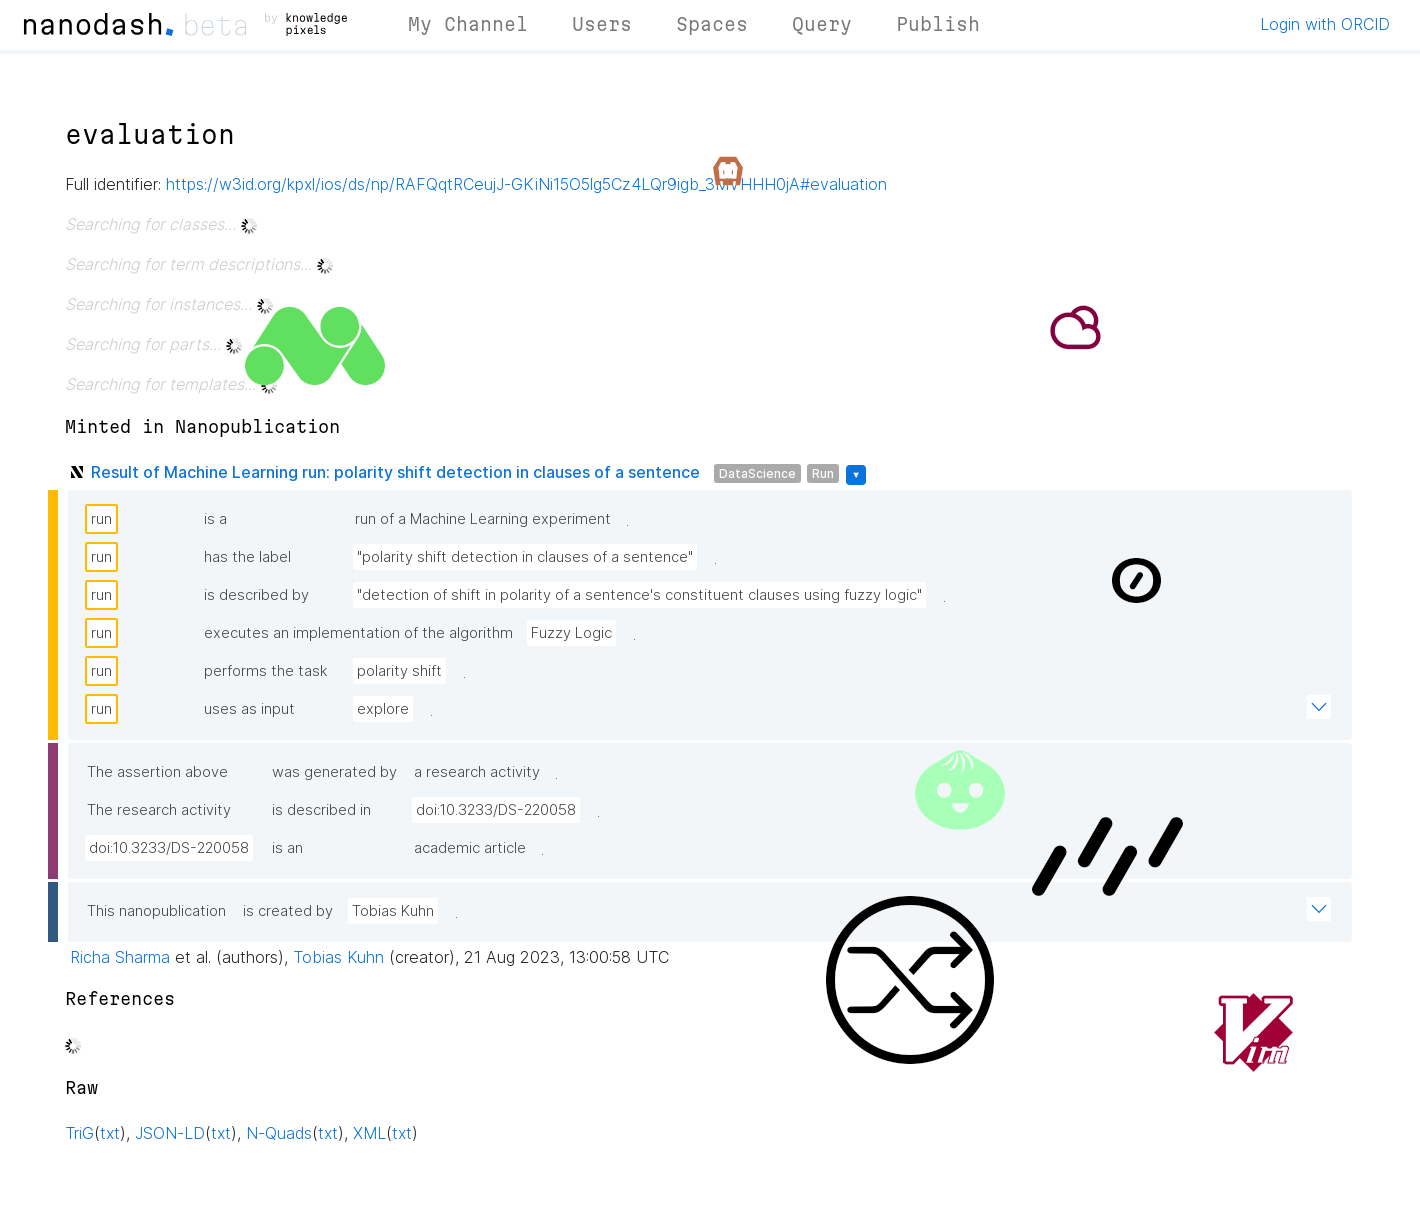 The image size is (1420, 1206). What do you see at coordinates (960, 790) in the screenshot?
I see `indicates a project using the bun javascript runtime` at bounding box center [960, 790].